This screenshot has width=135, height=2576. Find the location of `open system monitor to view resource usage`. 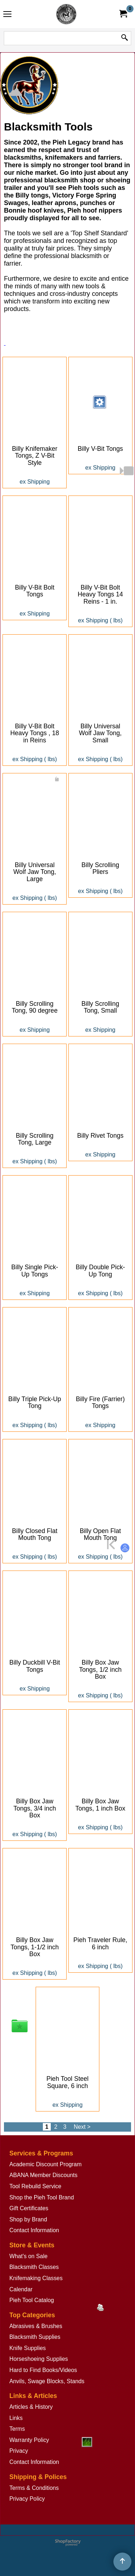

open system monitor to view resource usage is located at coordinates (87, 2442).